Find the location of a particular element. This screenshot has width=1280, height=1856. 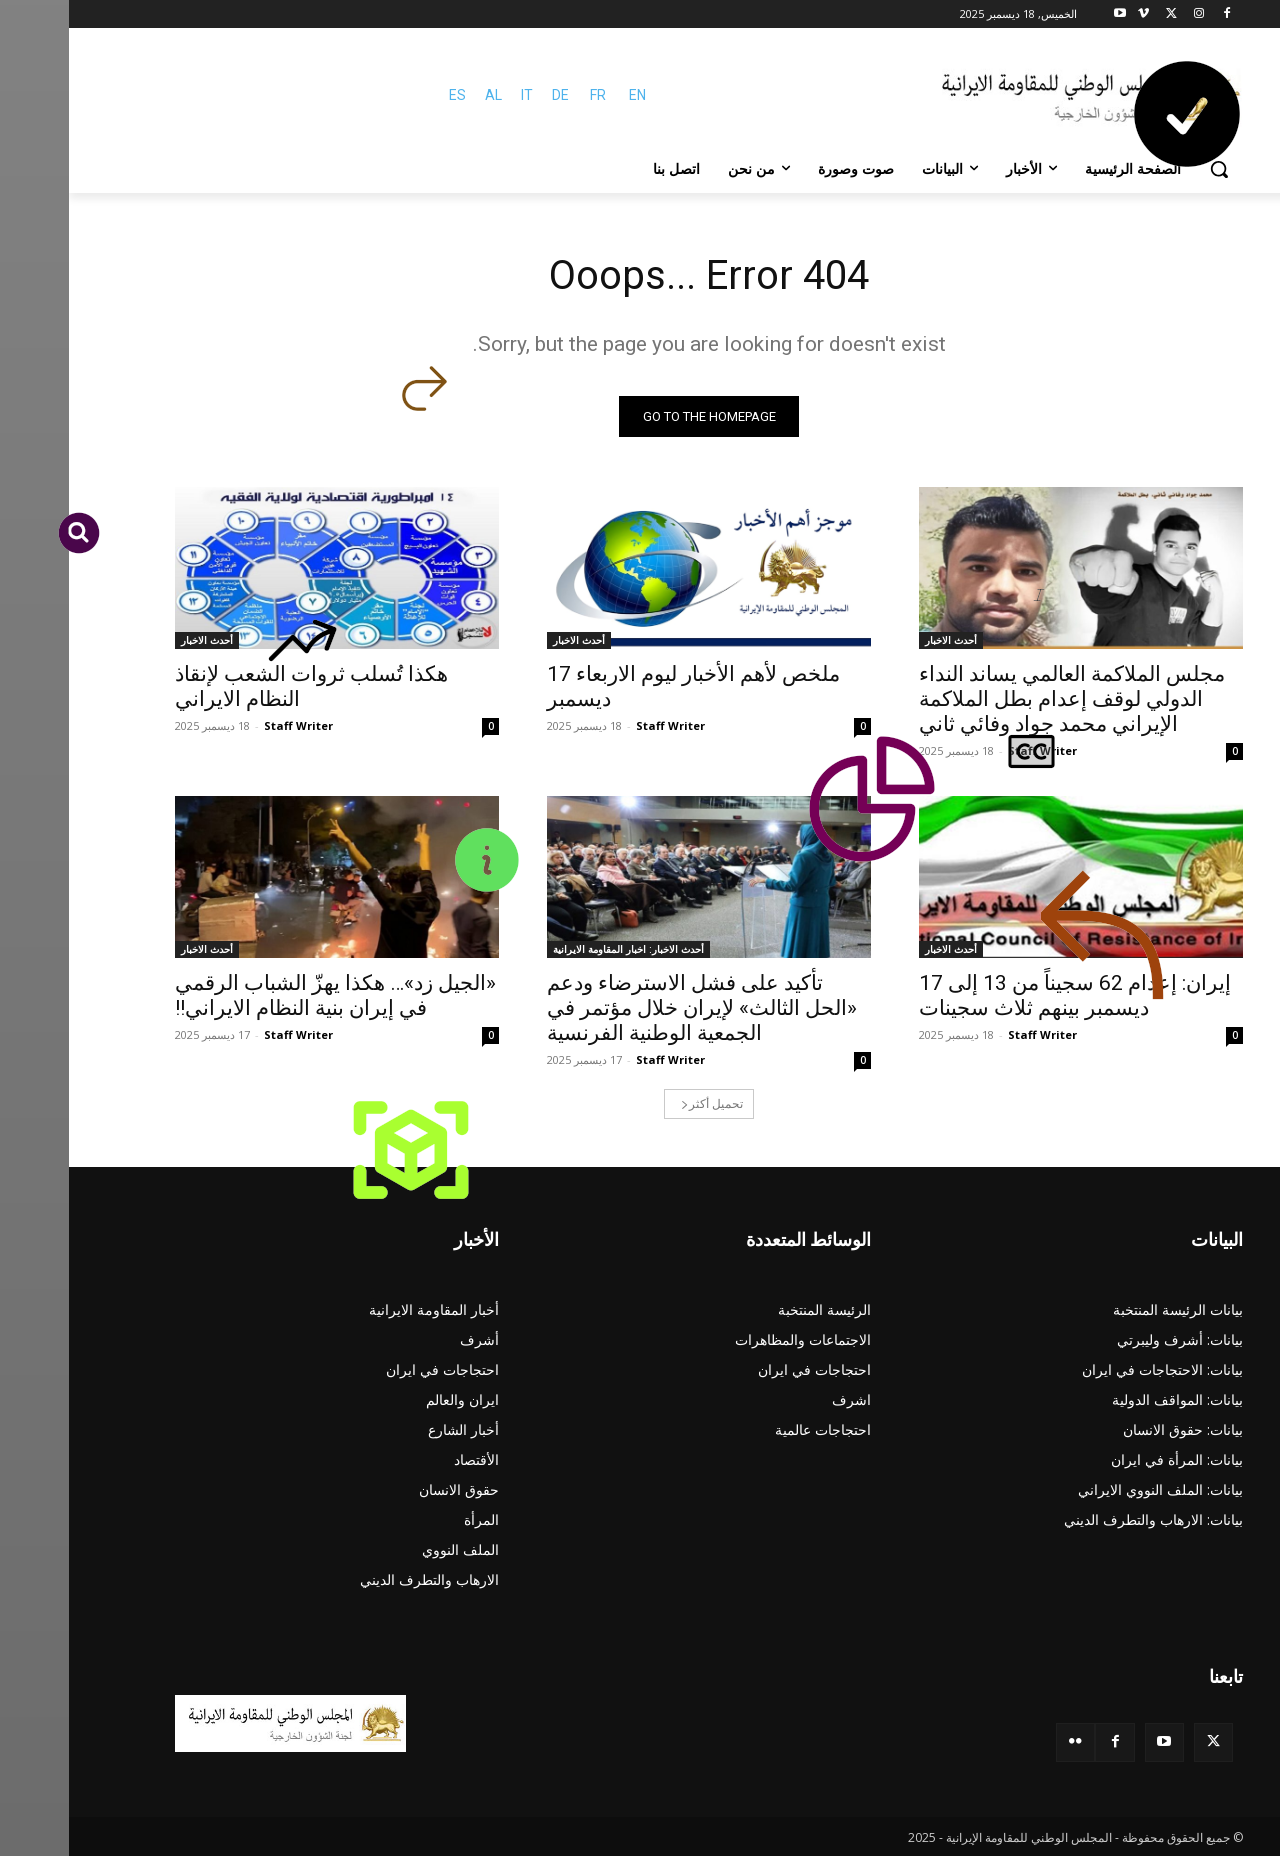

view trending or popular content is located at coordinates (302, 639).